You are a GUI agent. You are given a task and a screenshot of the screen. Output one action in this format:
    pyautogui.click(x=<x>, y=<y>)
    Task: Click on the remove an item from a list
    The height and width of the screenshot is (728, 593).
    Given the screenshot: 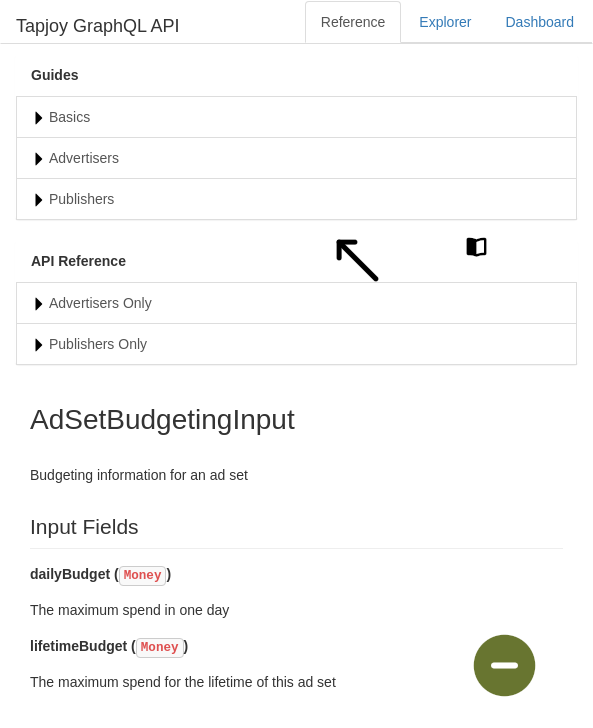 What is the action you would take?
    pyautogui.click(x=504, y=665)
    